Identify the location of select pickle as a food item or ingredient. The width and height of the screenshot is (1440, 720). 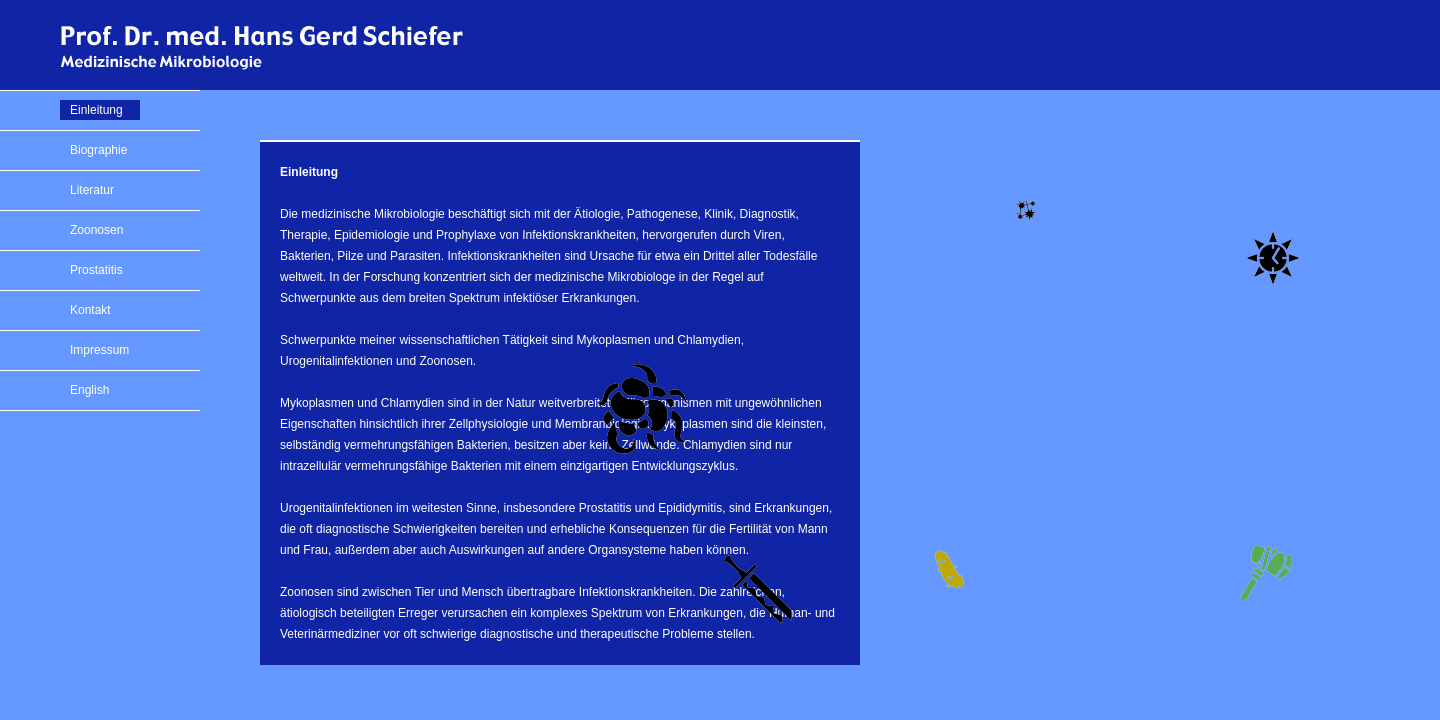
(949, 569).